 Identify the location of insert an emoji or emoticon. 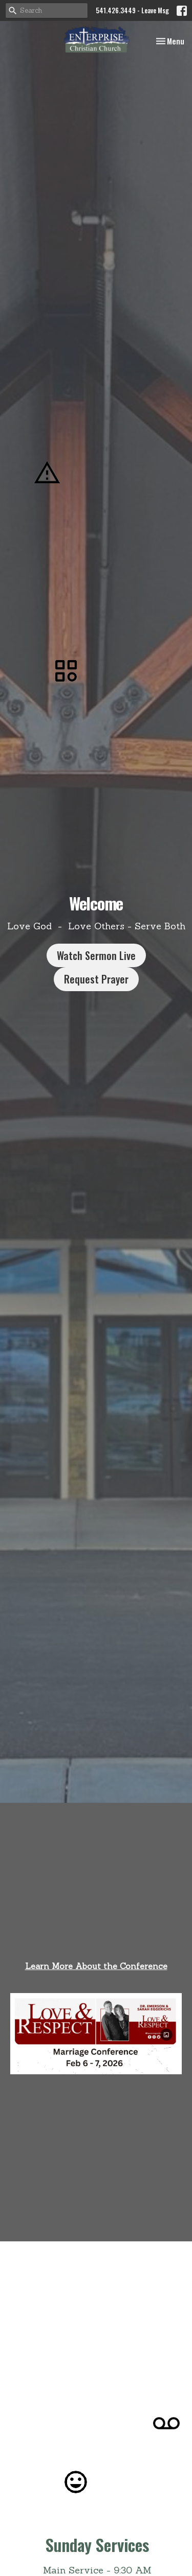
(76, 2482).